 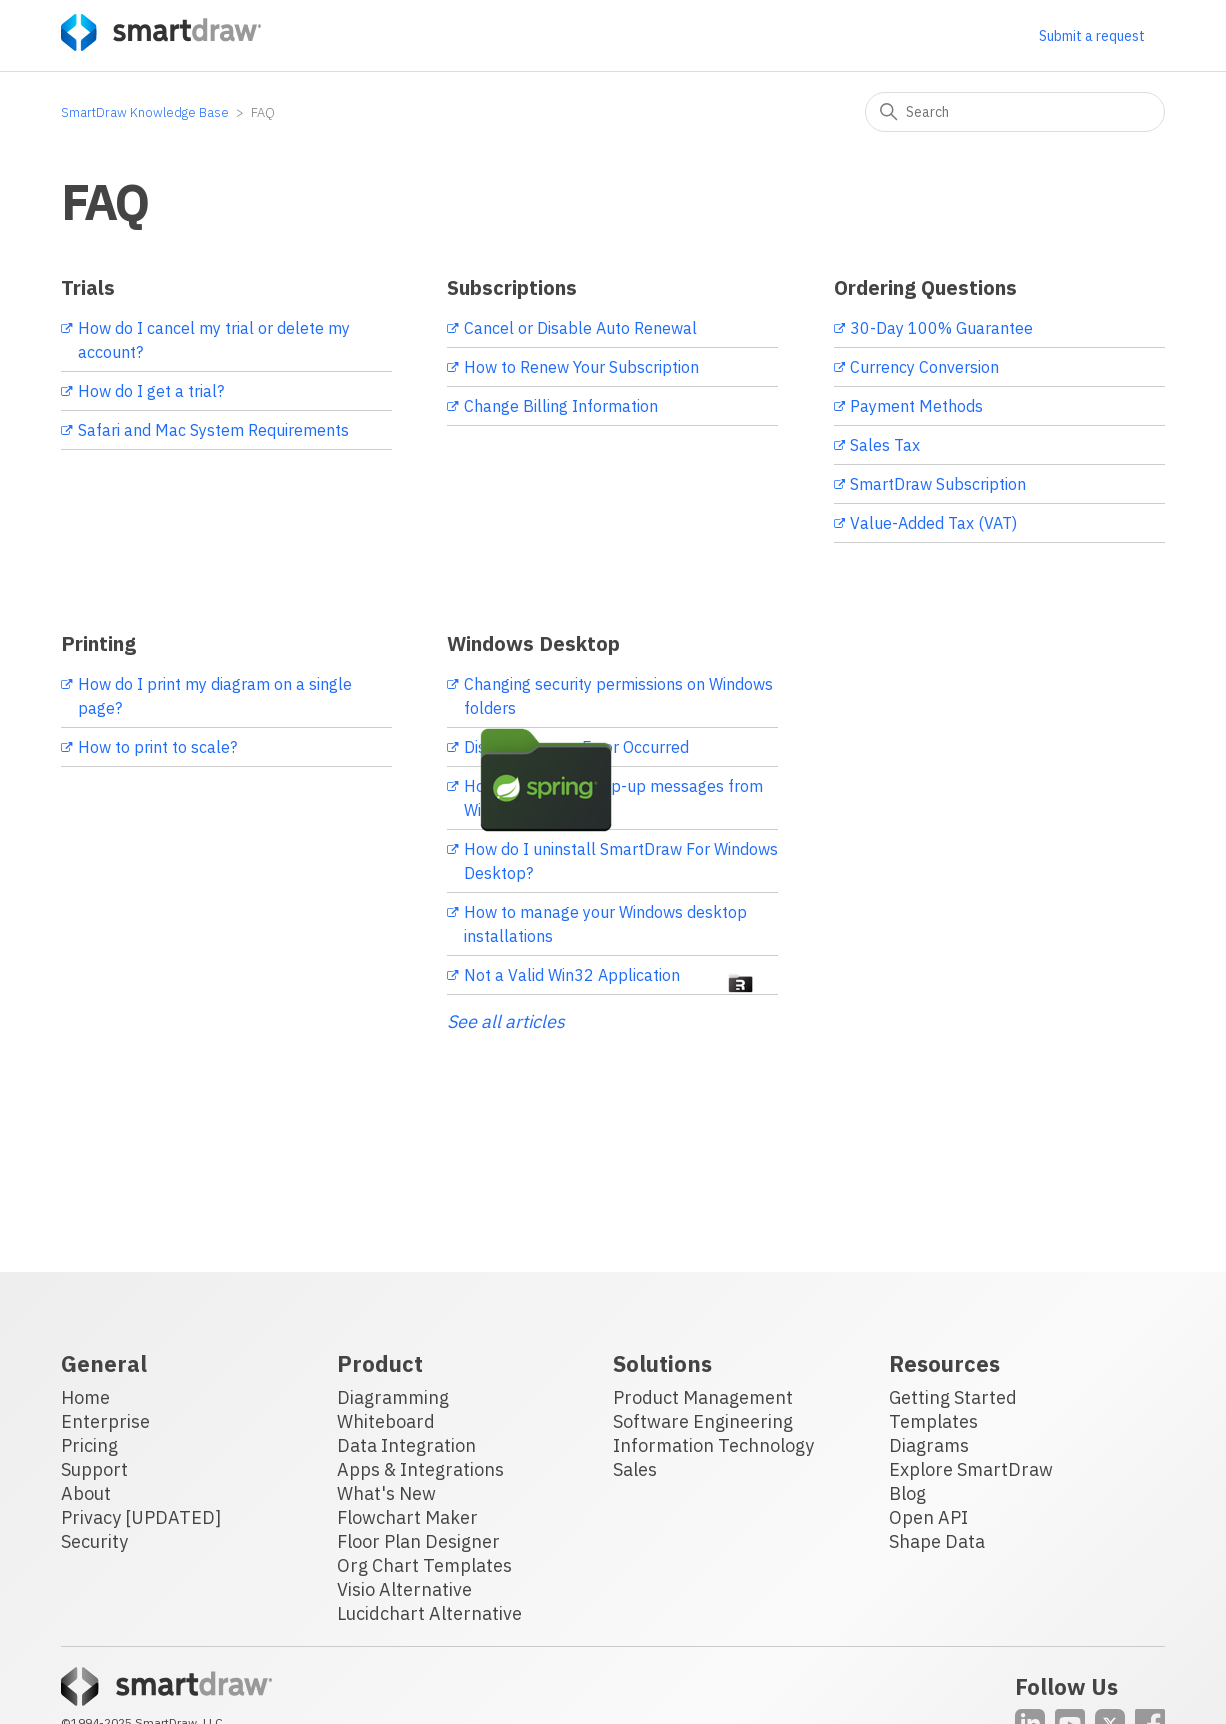 I want to click on open remix project folder, so click(x=740, y=983).